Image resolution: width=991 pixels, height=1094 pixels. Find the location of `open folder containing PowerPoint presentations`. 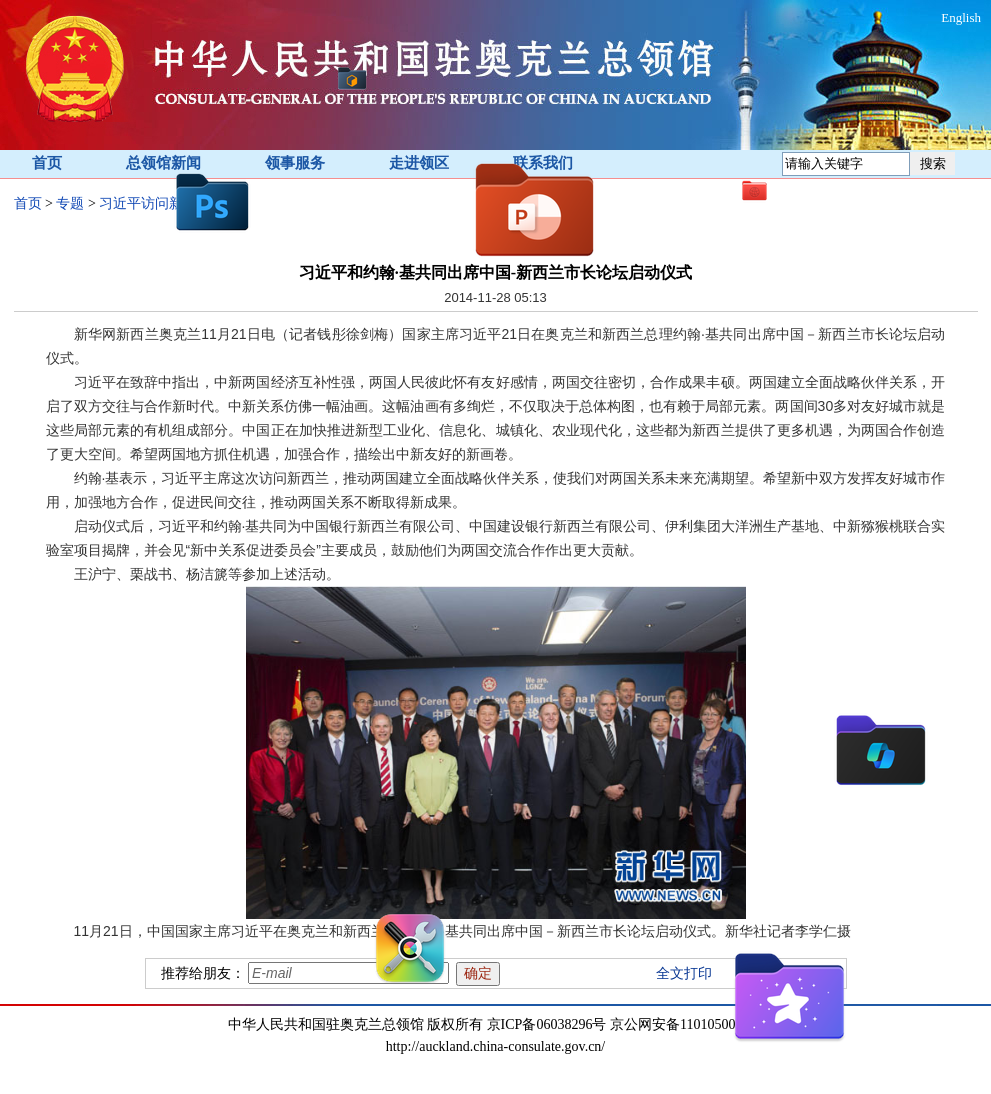

open folder containing PowerPoint presentations is located at coordinates (534, 213).